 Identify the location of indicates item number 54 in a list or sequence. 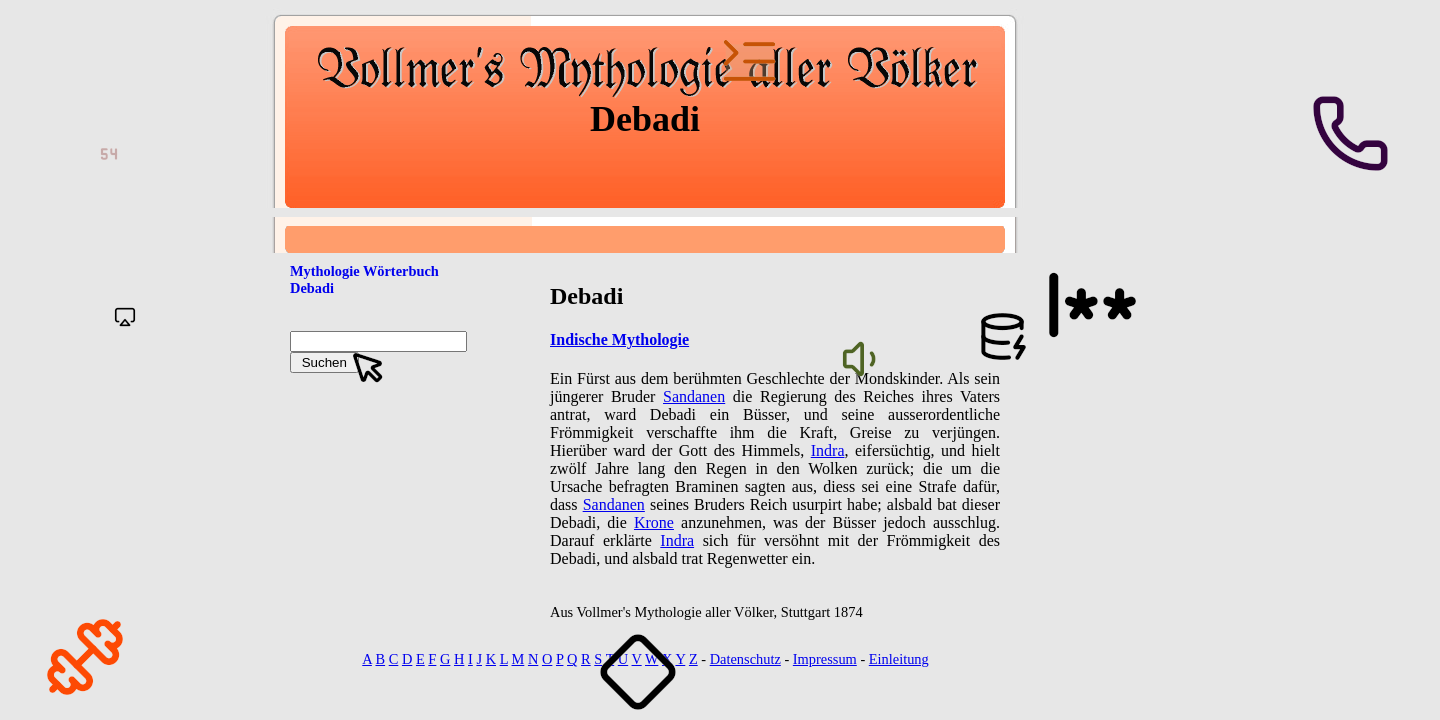
(109, 154).